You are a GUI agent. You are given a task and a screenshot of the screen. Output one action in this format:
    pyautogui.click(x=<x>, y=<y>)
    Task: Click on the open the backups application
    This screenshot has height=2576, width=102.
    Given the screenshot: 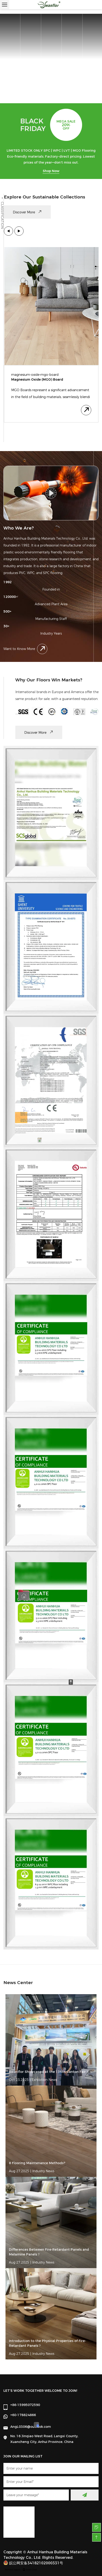 What is the action you would take?
    pyautogui.click(x=71, y=1682)
    